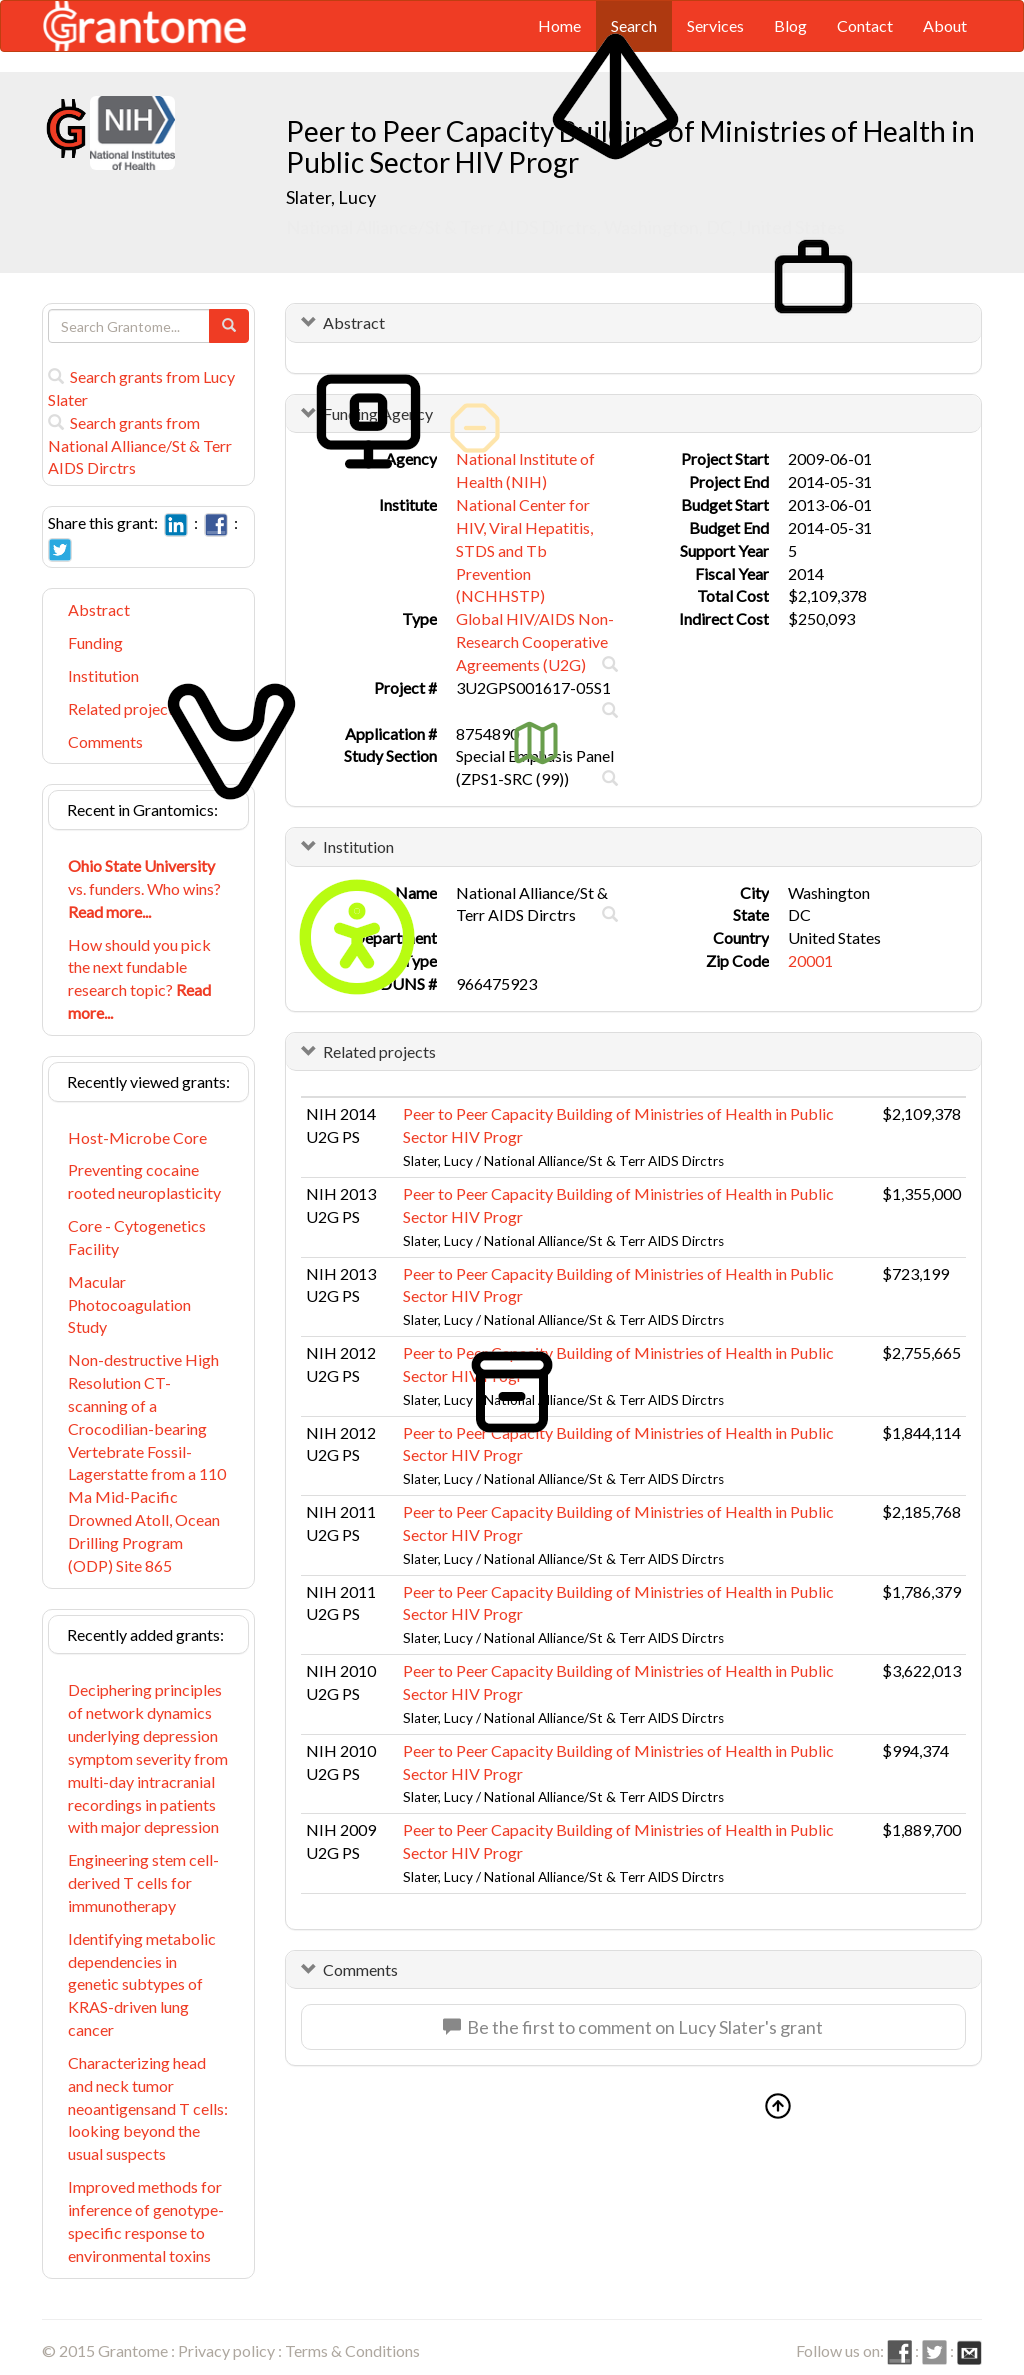 This screenshot has width=1024, height=2375. I want to click on stop screen recording or presentation, so click(368, 421).